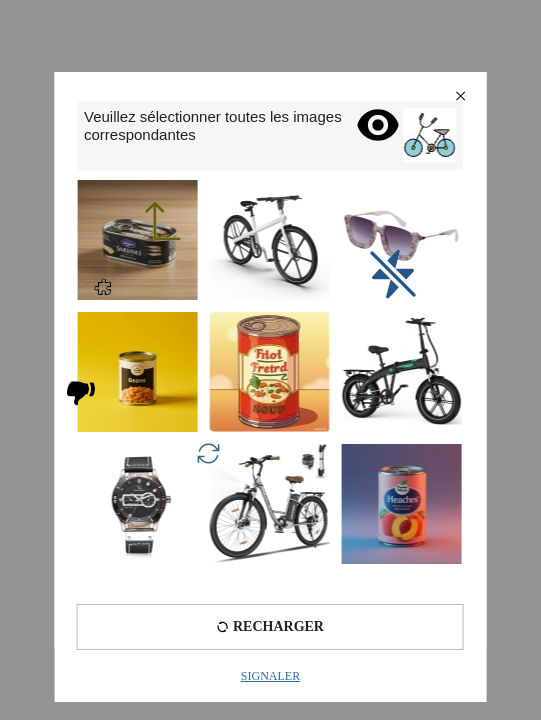 The image size is (541, 720). What do you see at coordinates (378, 125) in the screenshot?
I see `view or preview content` at bounding box center [378, 125].